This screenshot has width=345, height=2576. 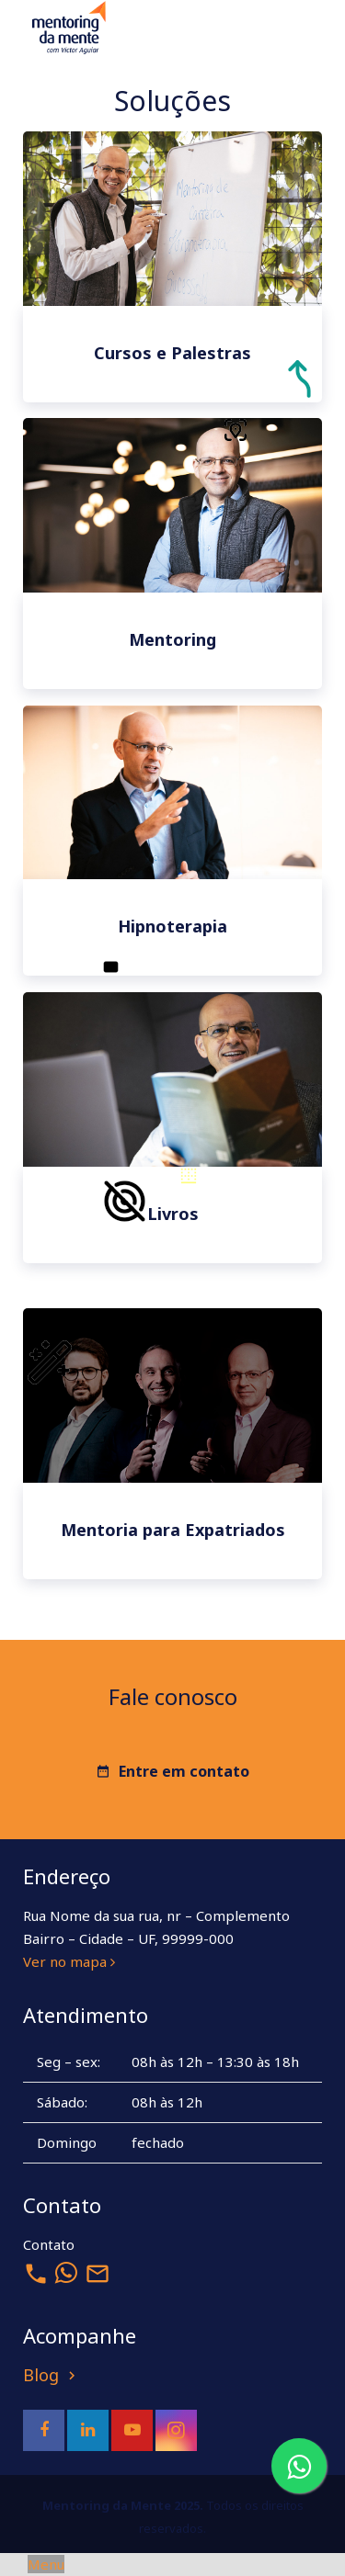 What do you see at coordinates (189, 1176) in the screenshot?
I see `apply bottom border to selected cells` at bounding box center [189, 1176].